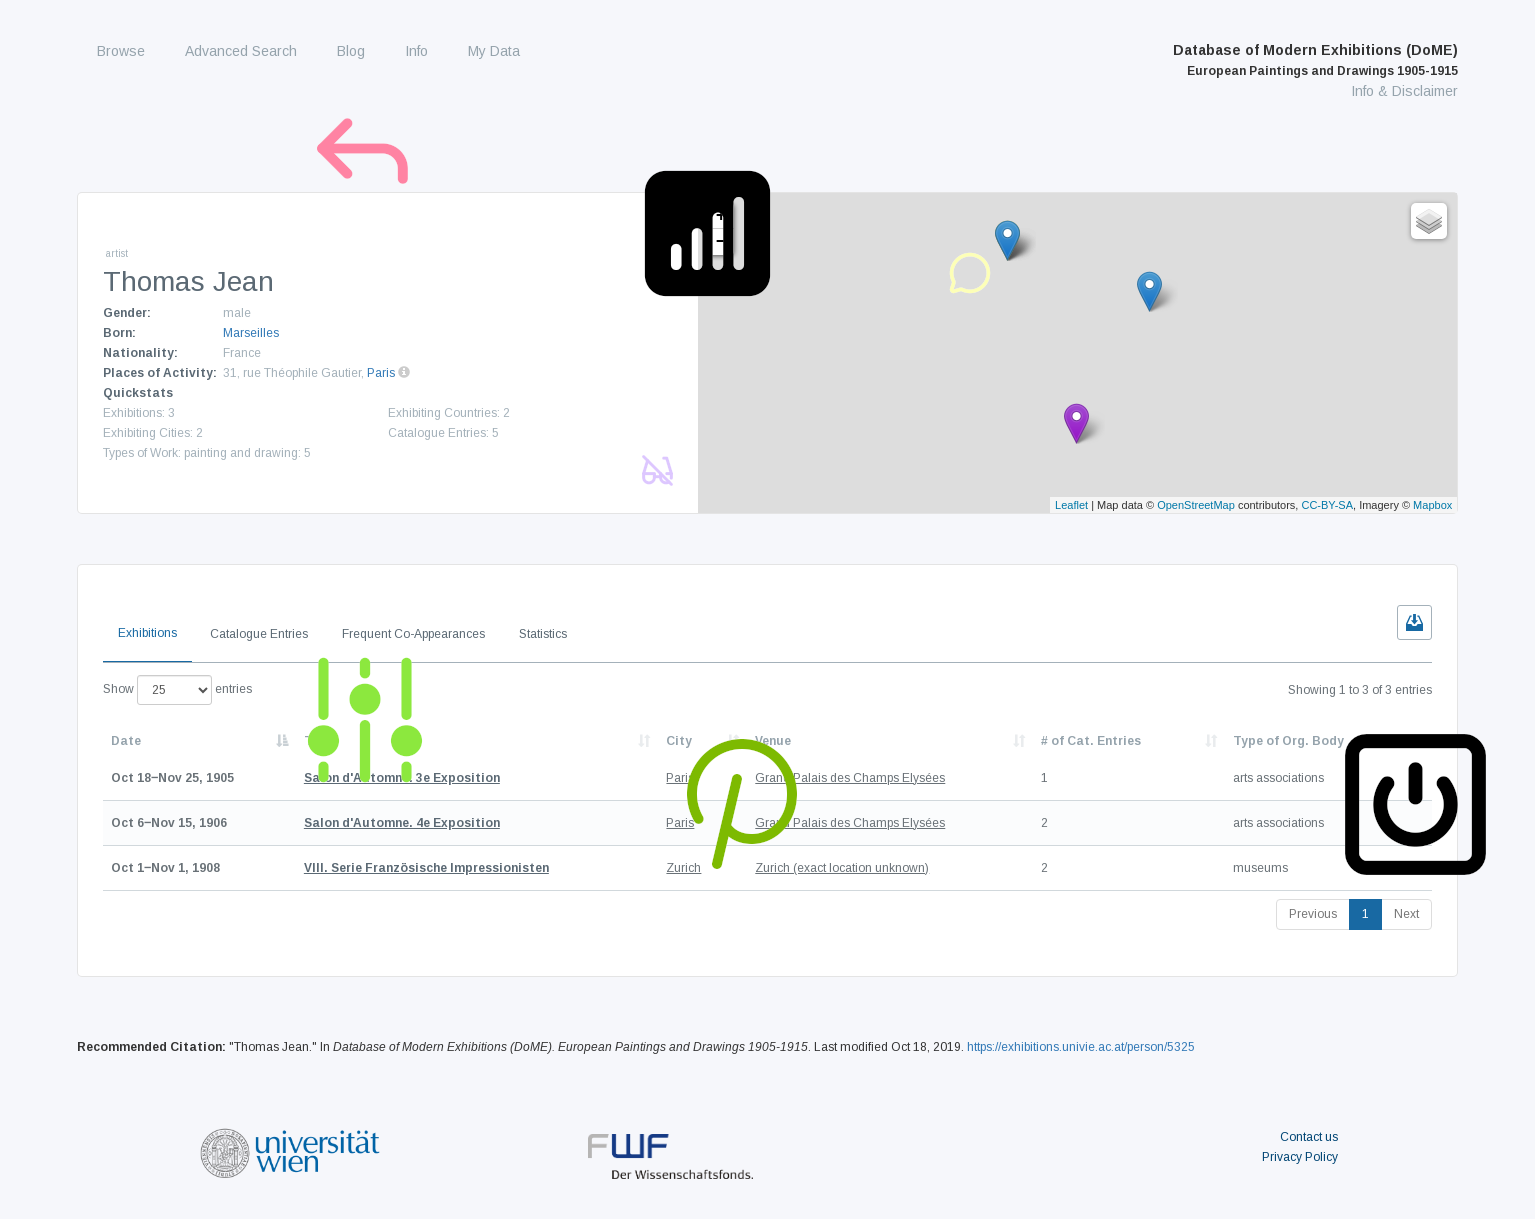  What do you see at coordinates (365, 720) in the screenshot?
I see `adjust settings or preferences` at bounding box center [365, 720].